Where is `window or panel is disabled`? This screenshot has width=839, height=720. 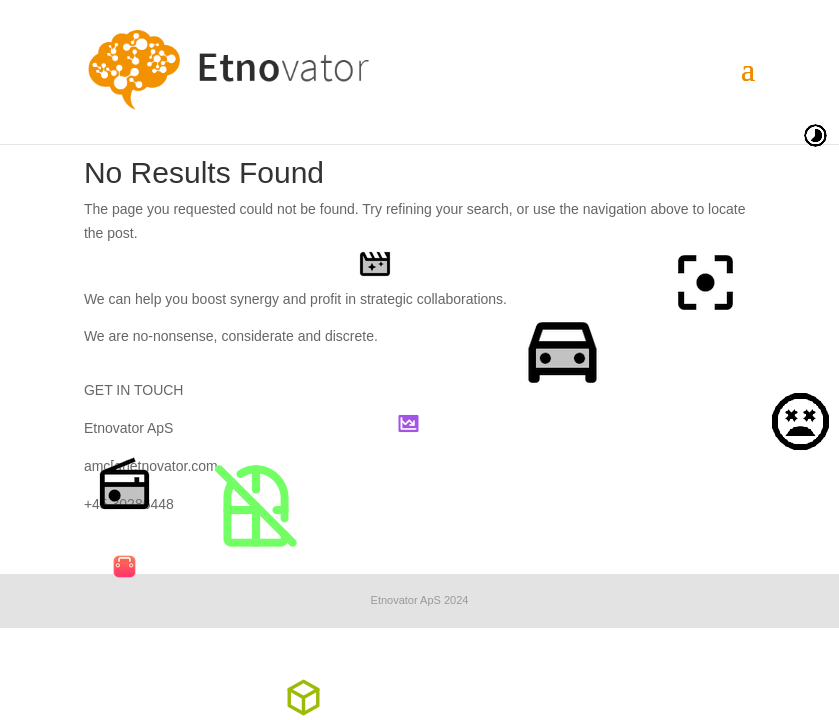
window or panel is disabled is located at coordinates (256, 506).